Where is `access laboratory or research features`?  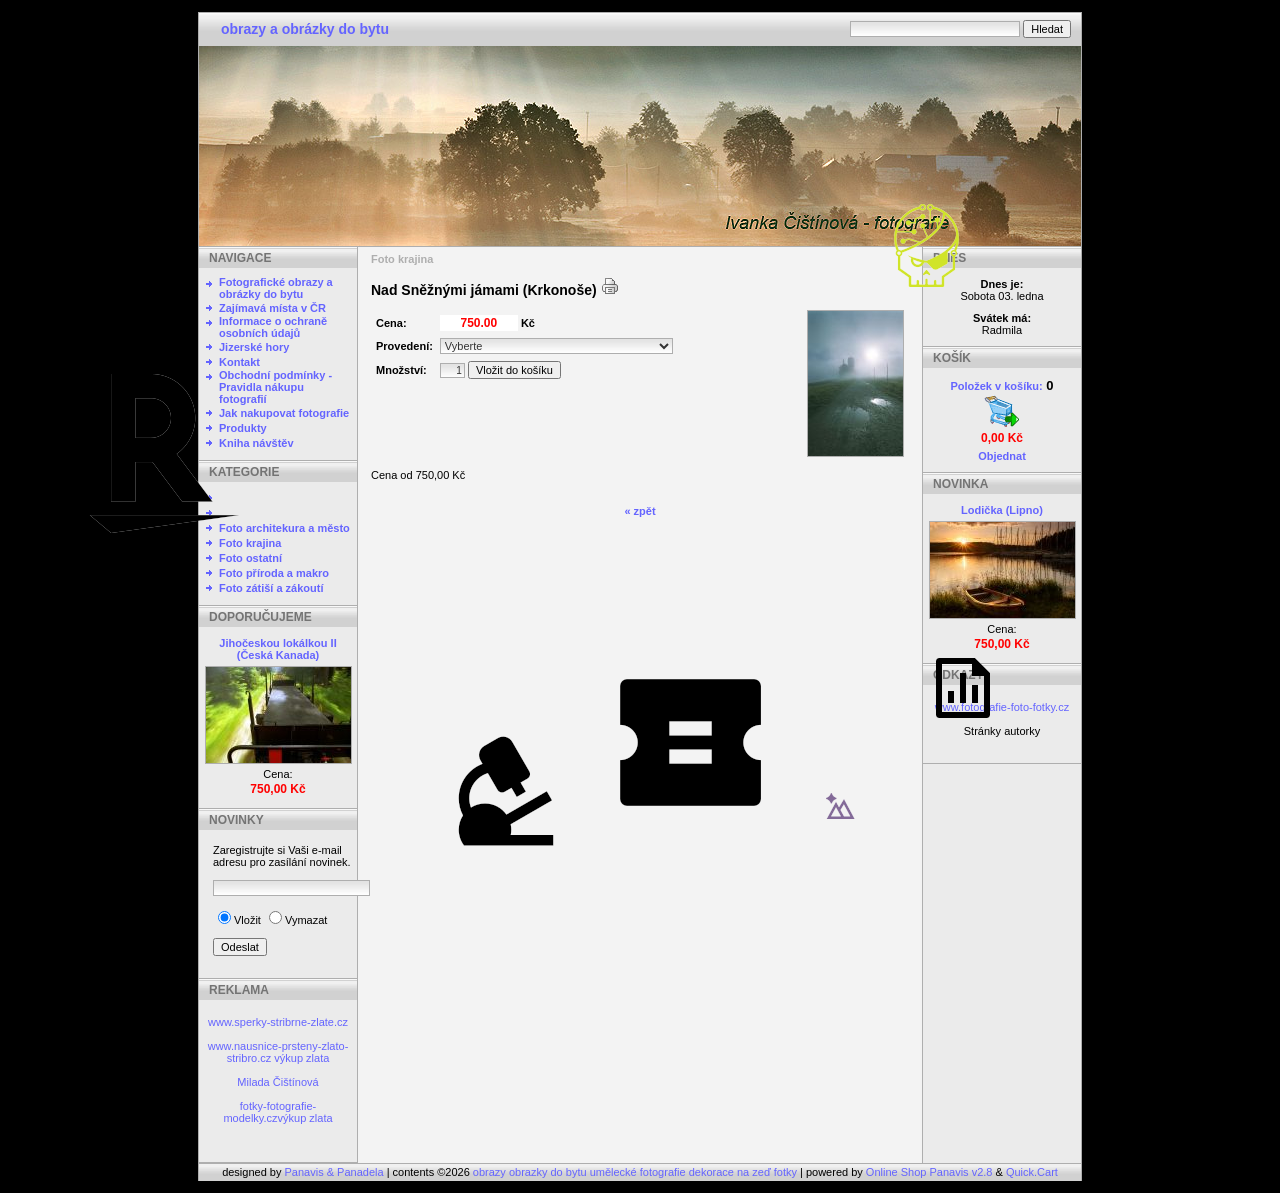 access laboratory or research features is located at coordinates (506, 793).